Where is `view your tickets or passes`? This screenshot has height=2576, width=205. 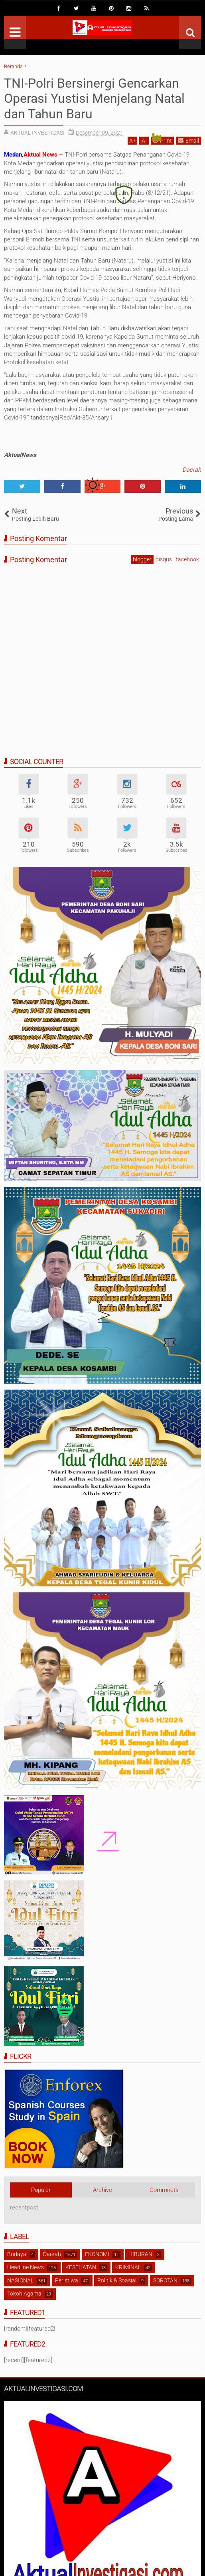
view your tickets or passes is located at coordinates (170, 1342).